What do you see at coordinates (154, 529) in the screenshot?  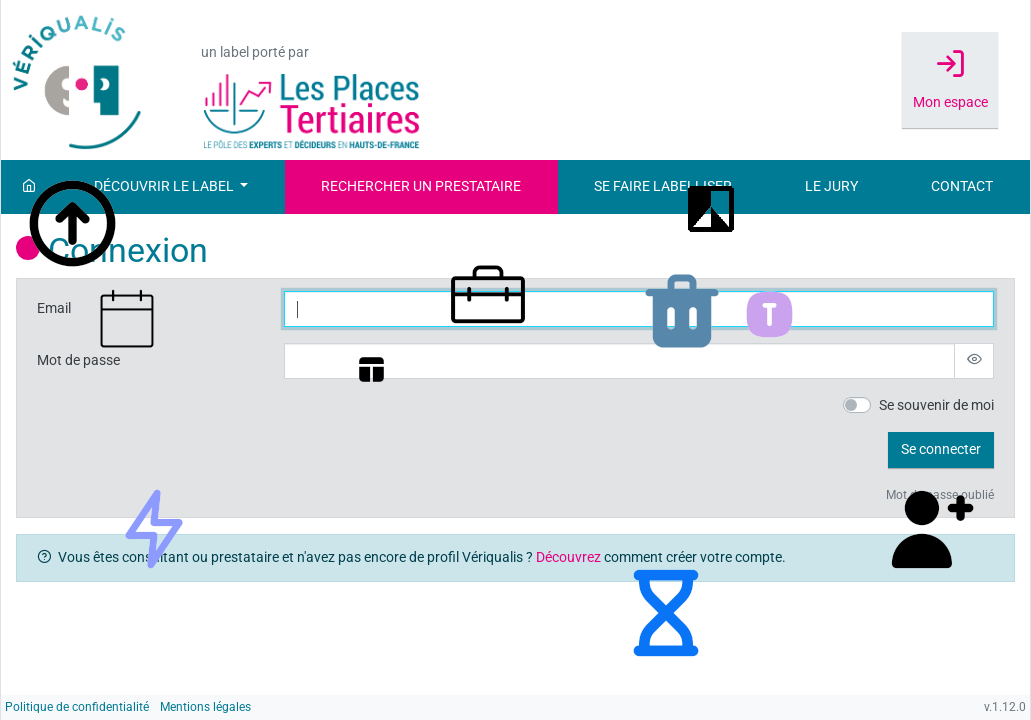 I see `toggle flash on camera` at bounding box center [154, 529].